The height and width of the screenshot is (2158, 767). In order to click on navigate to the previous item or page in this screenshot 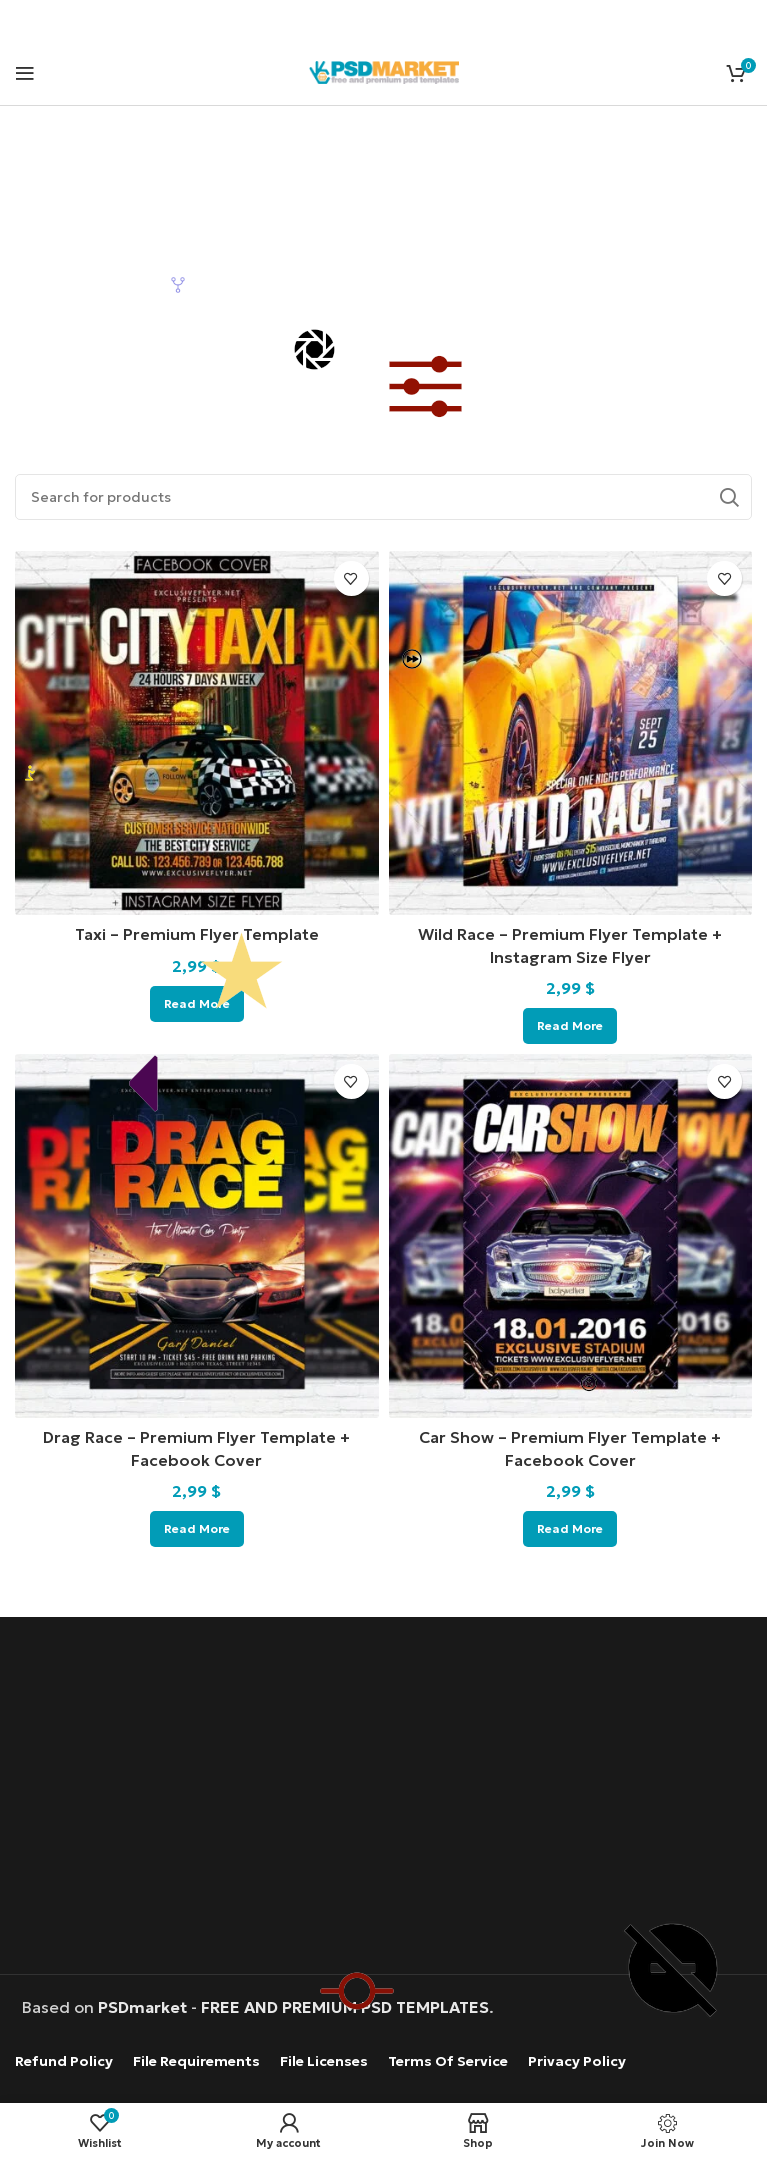, I will do `click(143, 1083)`.